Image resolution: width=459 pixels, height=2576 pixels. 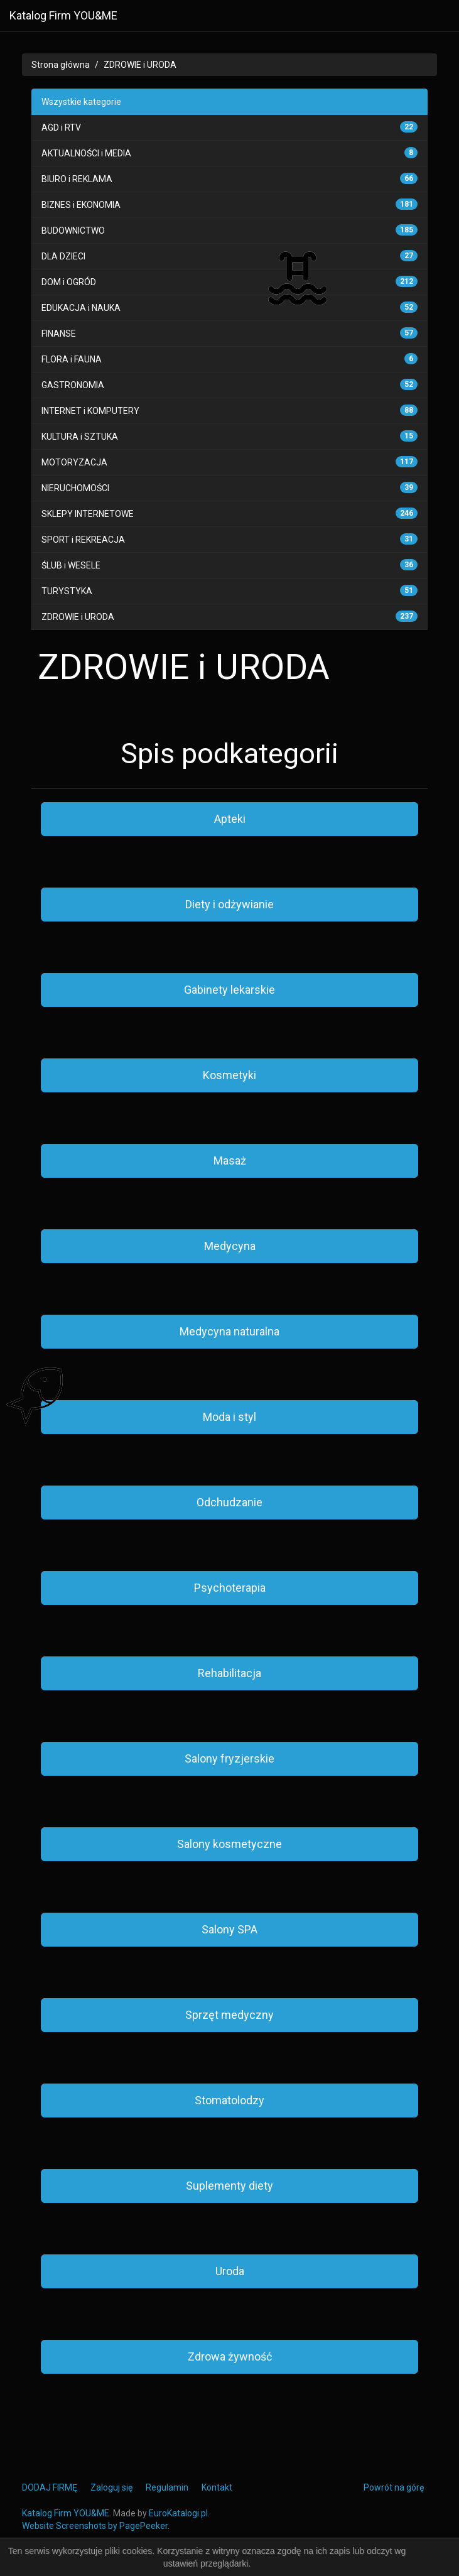 I want to click on browse seafood or fish-related content, so click(x=38, y=1393).